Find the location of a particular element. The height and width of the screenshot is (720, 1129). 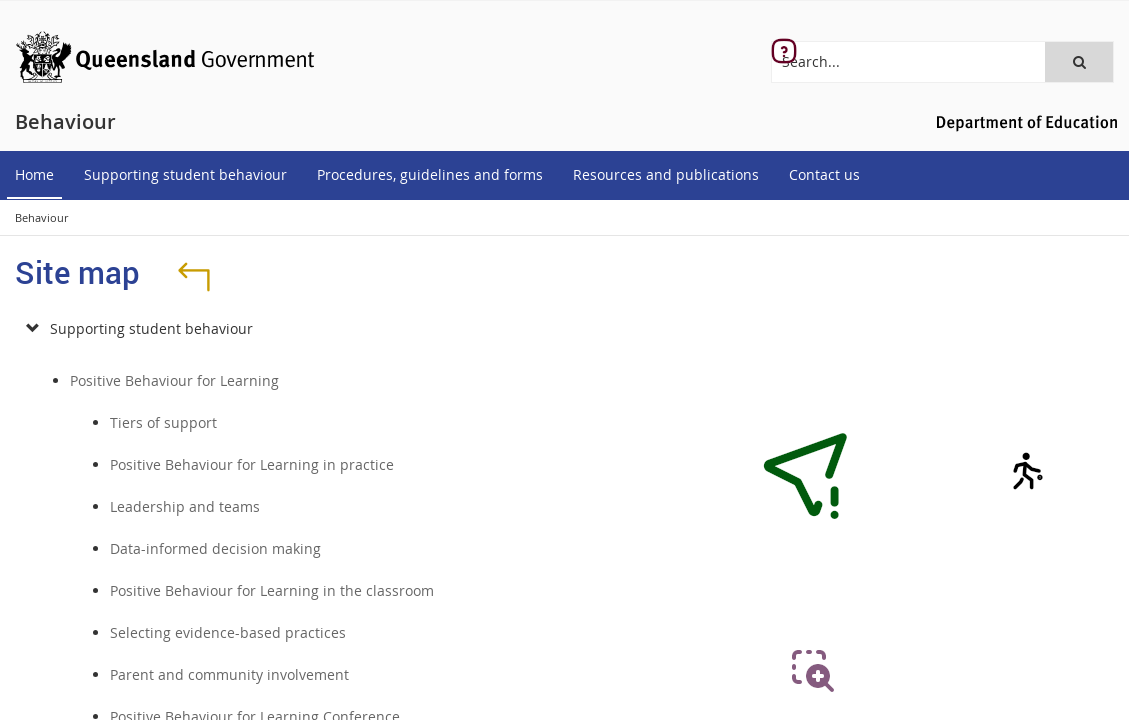

access basketball or sports activities is located at coordinates (1028, 471).